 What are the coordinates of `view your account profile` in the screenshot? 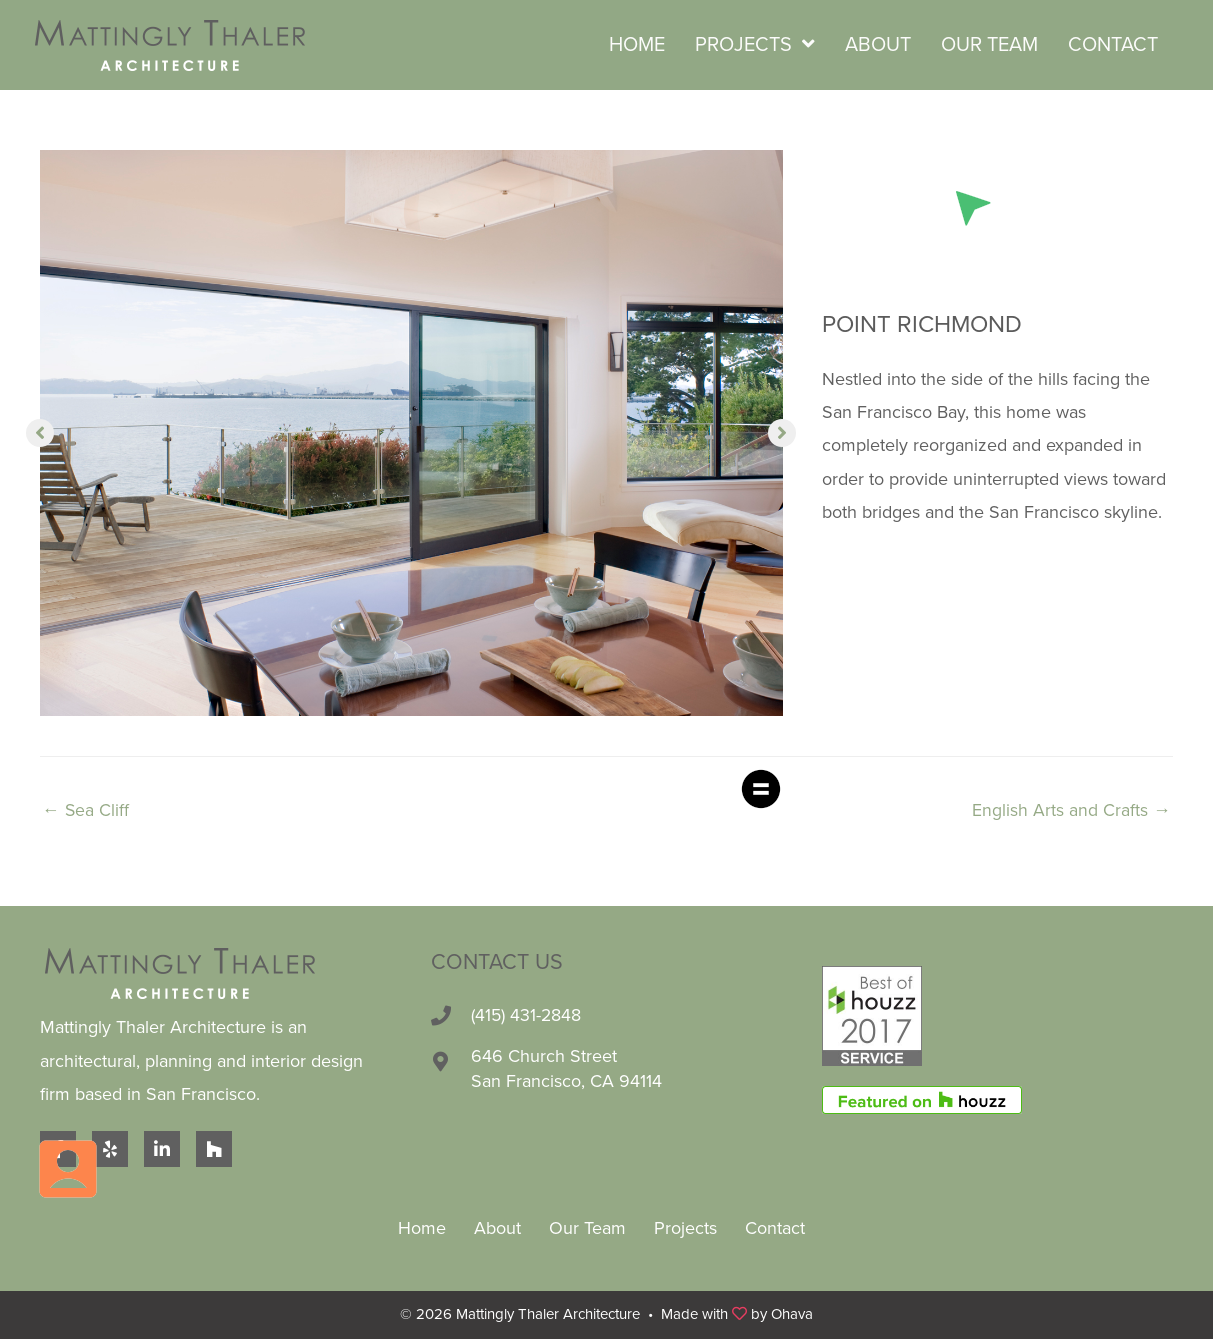 It's located at (68, 1169).